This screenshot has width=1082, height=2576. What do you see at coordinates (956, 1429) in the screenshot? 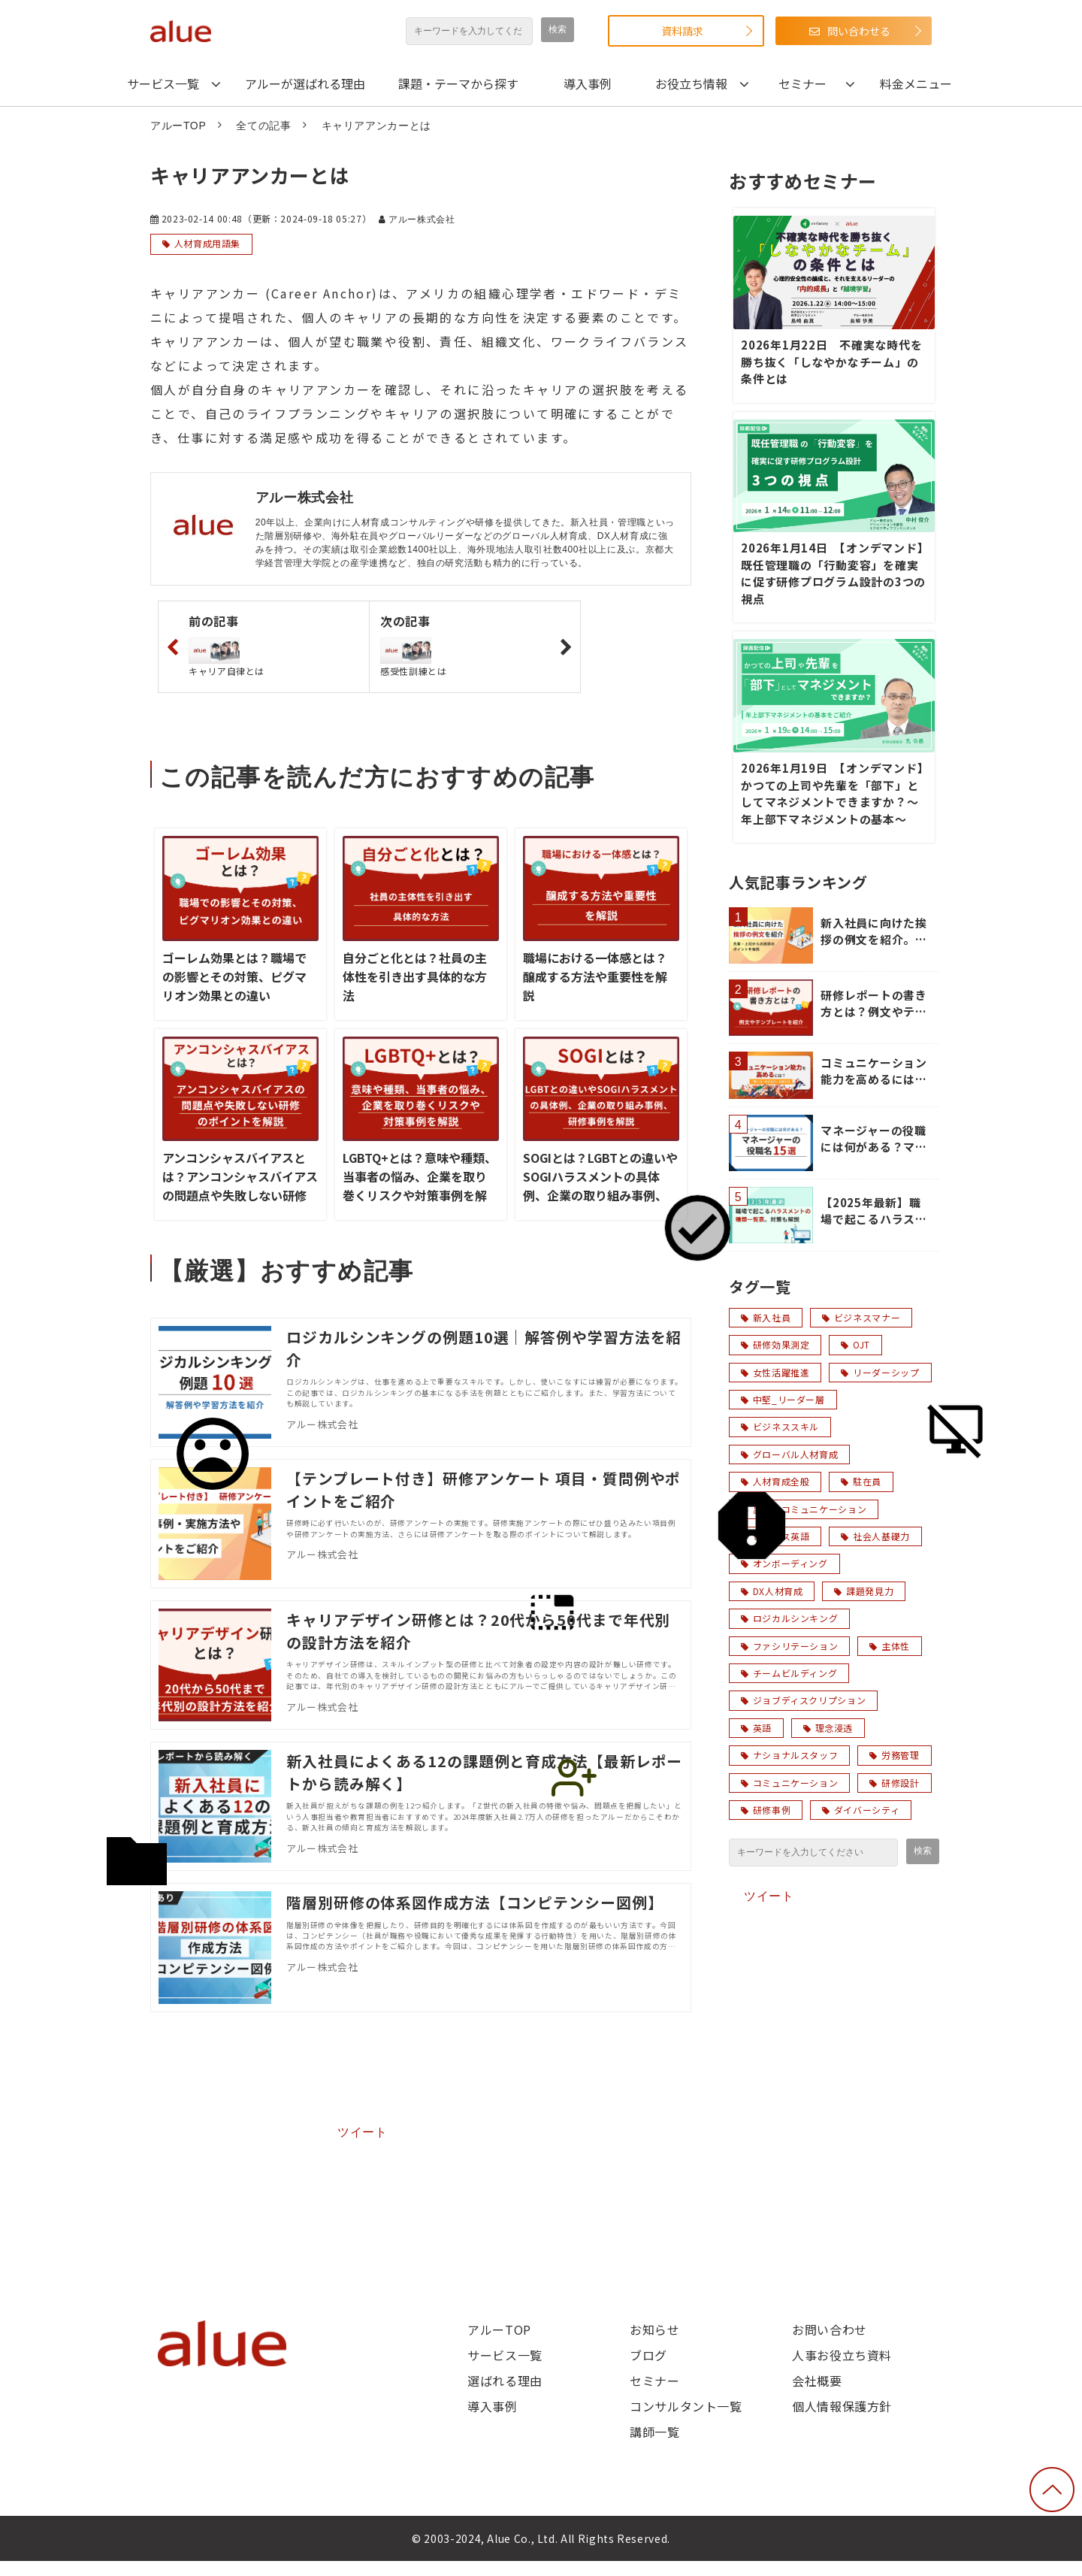
I see `desktop access is currently disabled` at bounding box center [956, 1429].